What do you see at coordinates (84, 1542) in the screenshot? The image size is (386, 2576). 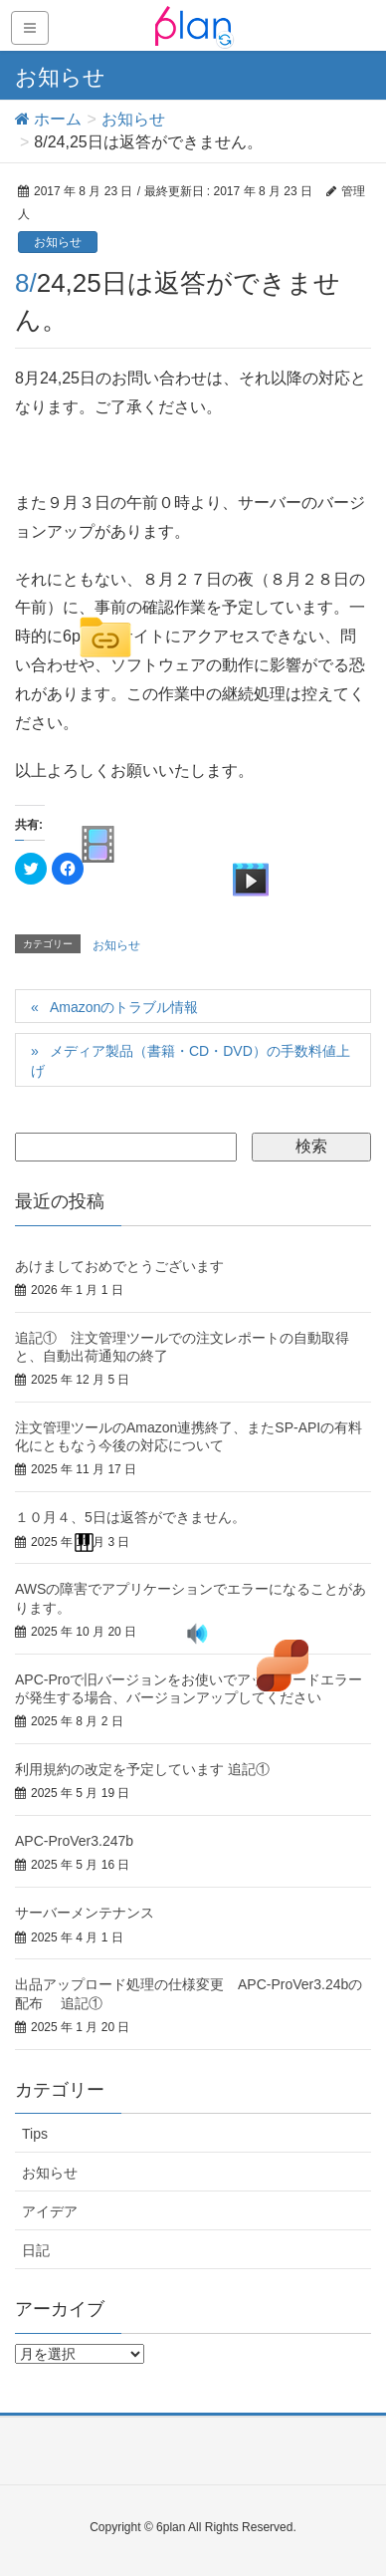 I see `open music or piano app` at bounding box center [84, 1542].